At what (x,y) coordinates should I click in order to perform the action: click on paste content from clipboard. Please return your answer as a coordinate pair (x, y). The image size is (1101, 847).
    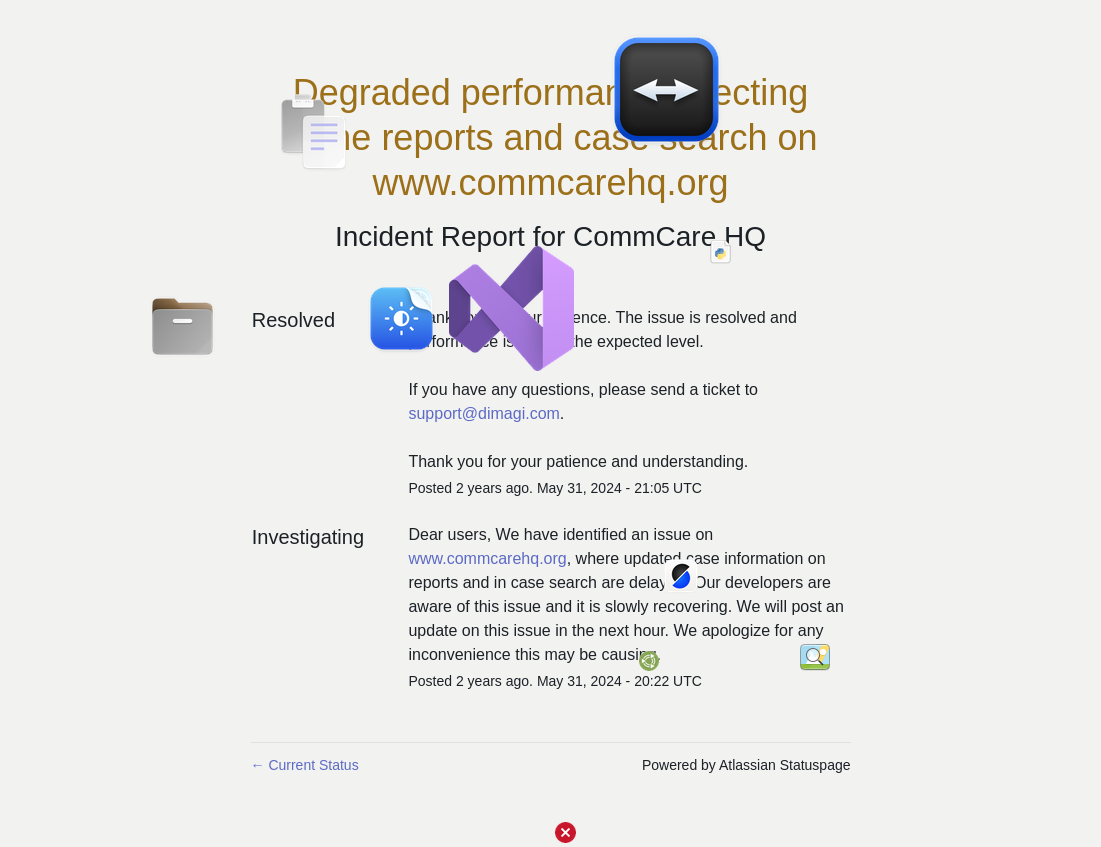
    Looking at the image, I should click on (313, 131).